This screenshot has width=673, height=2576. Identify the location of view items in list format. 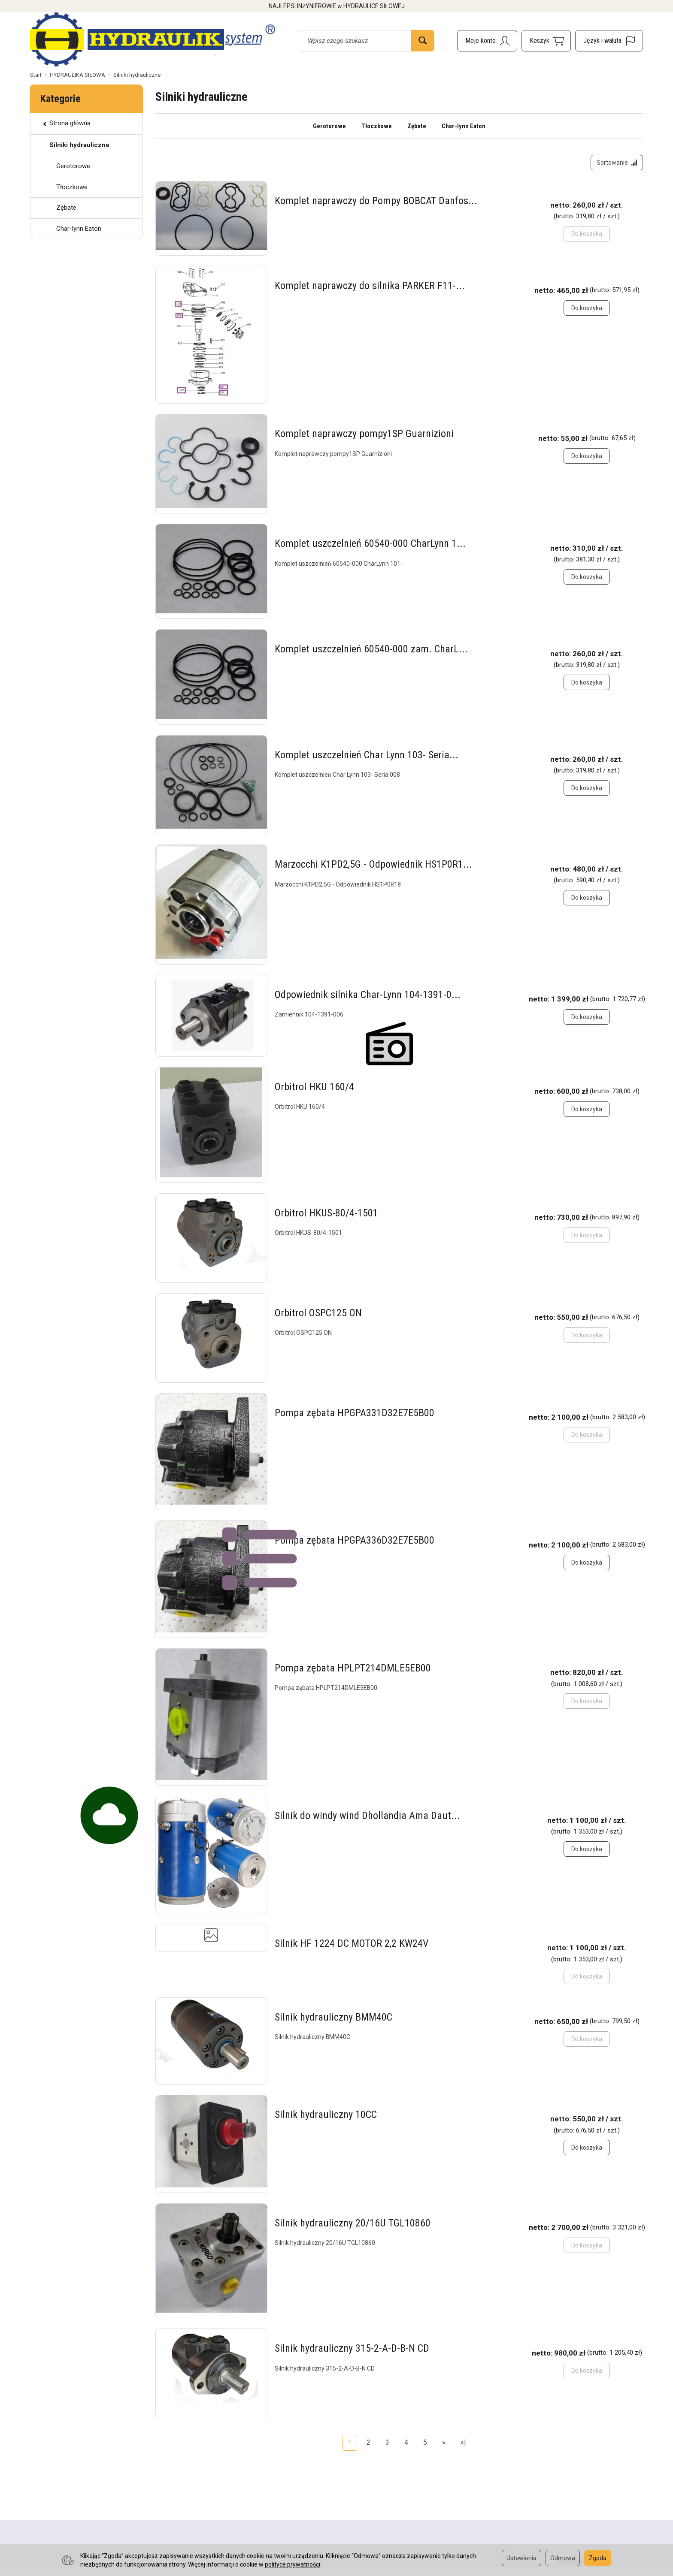
(258, 1559).